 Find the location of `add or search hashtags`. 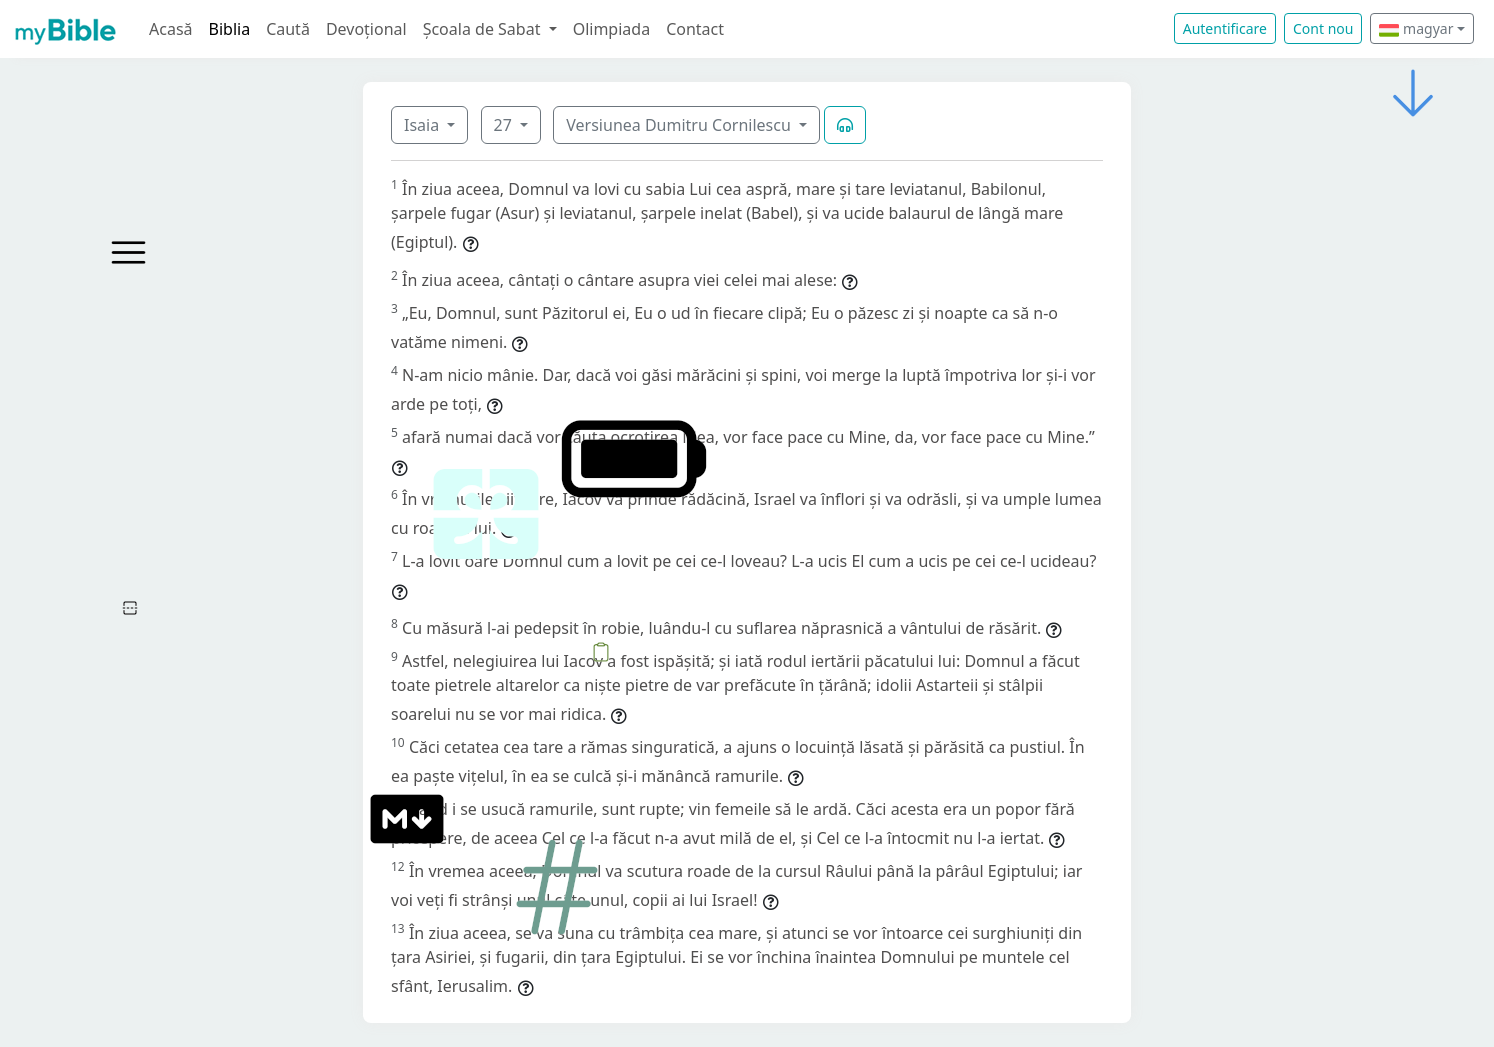

add or search hashtags is located at coordinates (557, 887).